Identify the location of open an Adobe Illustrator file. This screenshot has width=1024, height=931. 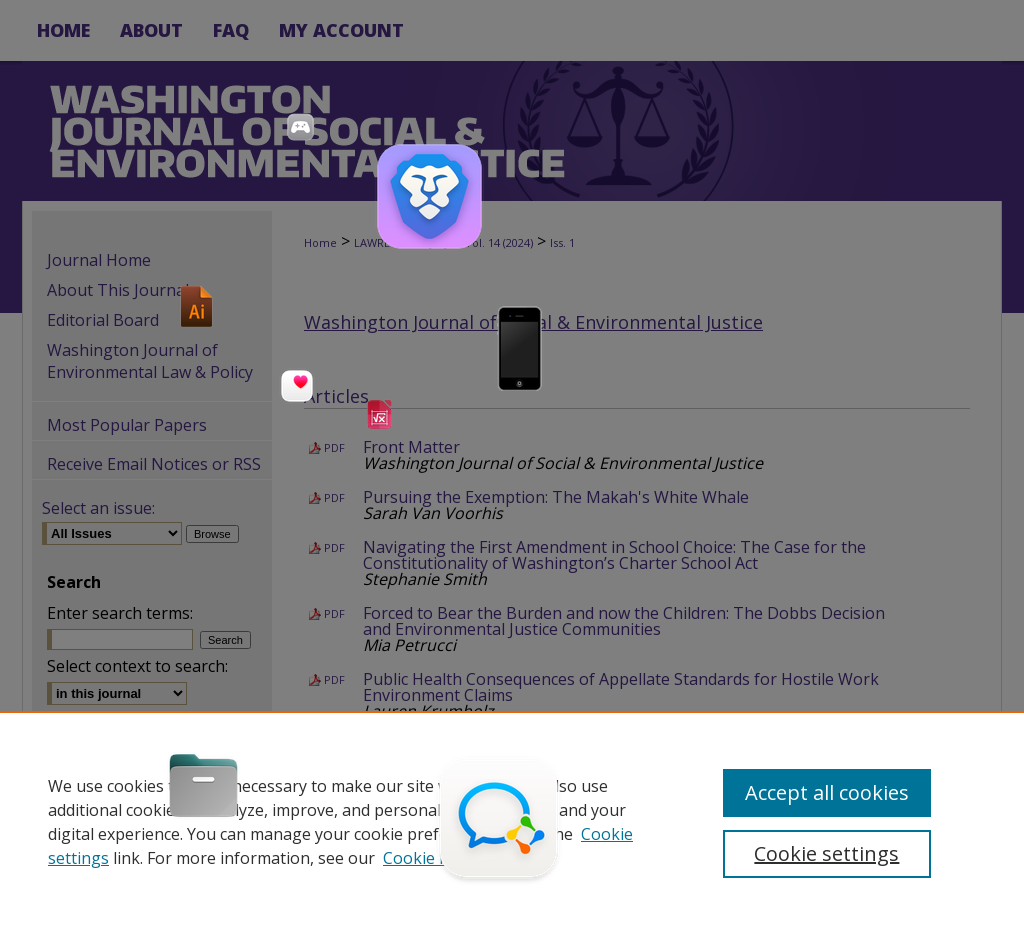
(196, 306).